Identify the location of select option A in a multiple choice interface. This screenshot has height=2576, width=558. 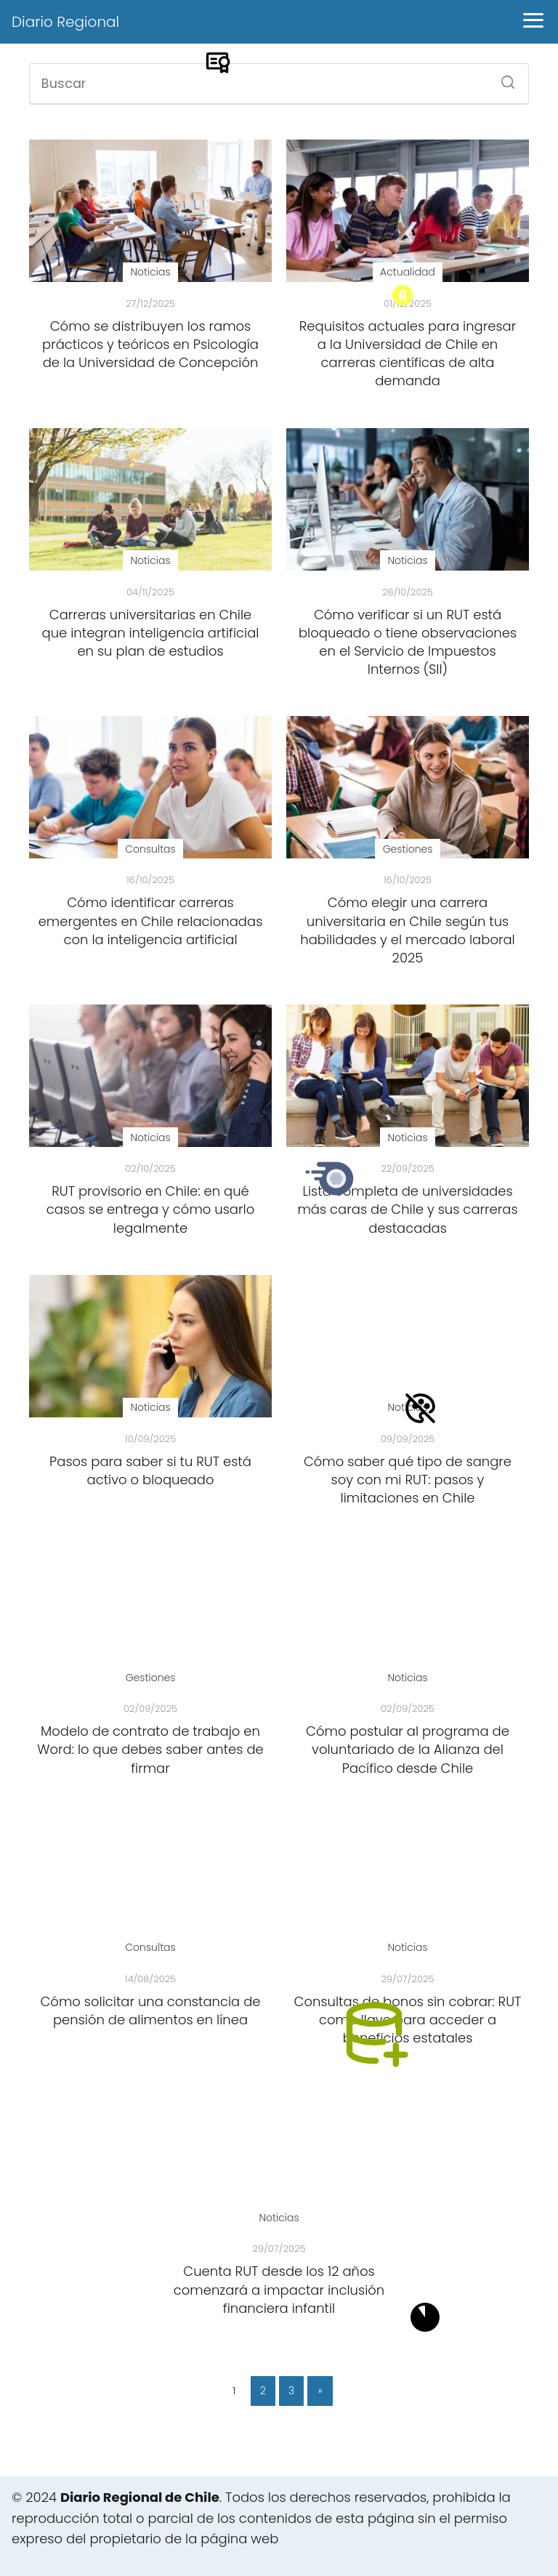
(403, 295).